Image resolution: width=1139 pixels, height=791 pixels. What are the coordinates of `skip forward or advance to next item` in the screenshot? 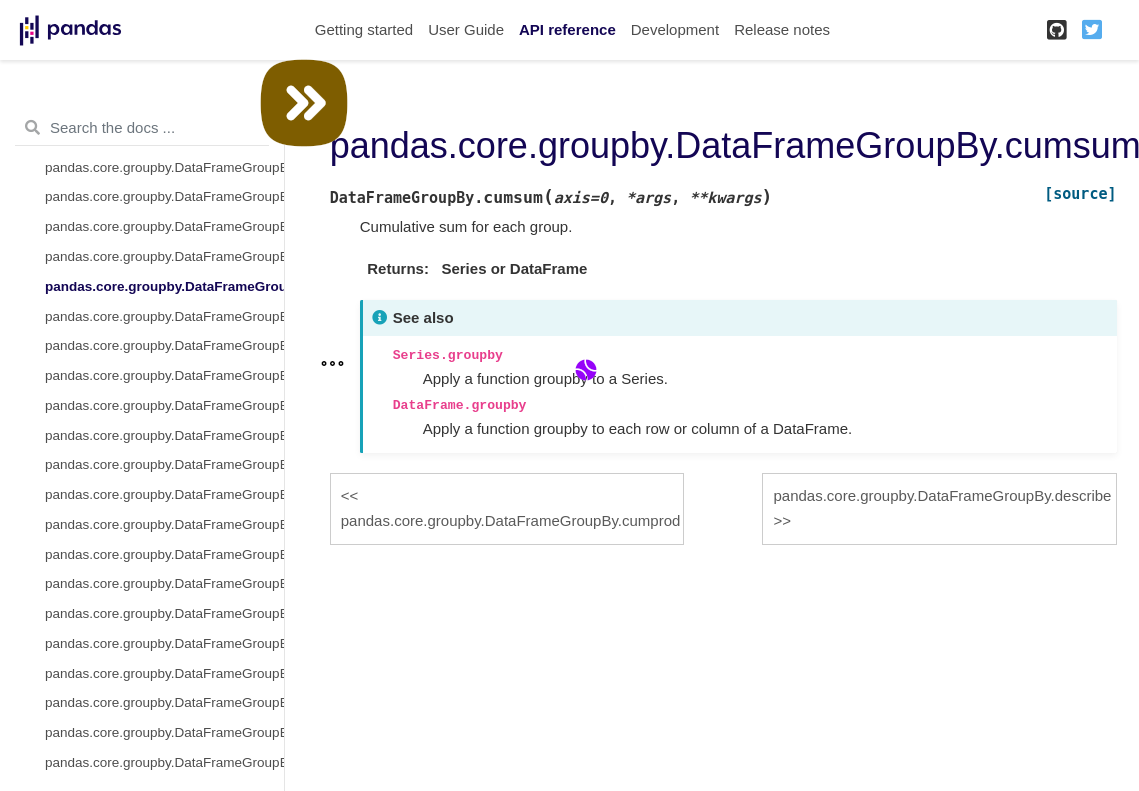 It's located at (304, 103).